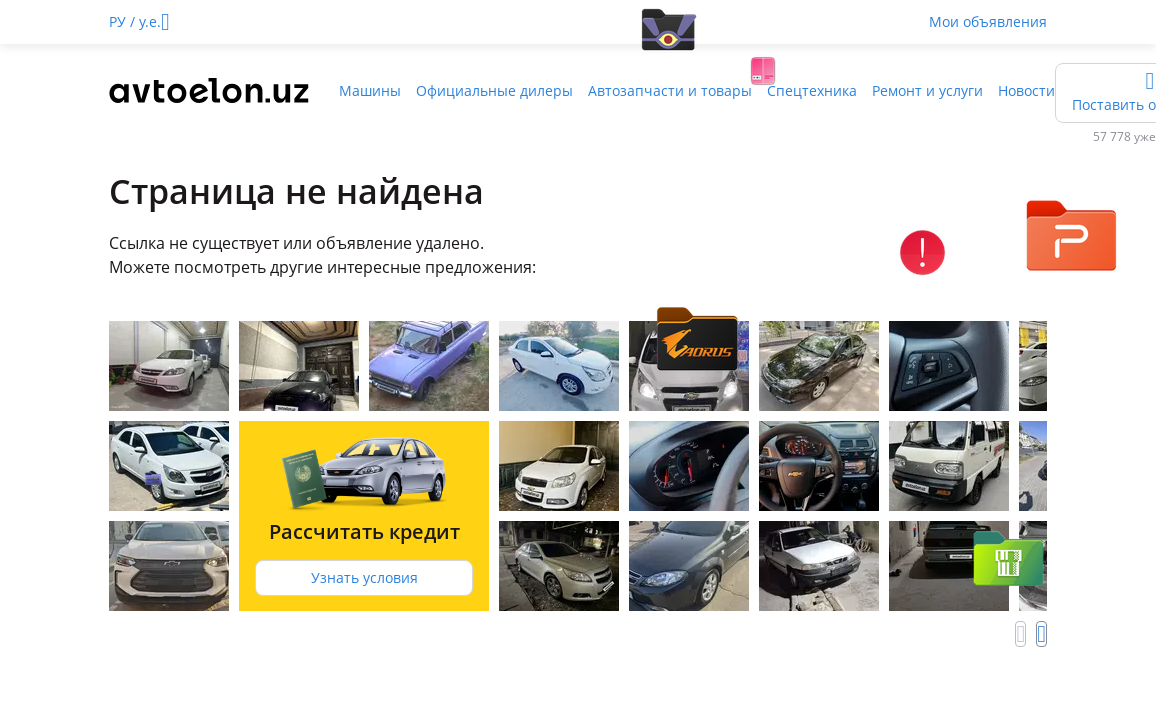 The image size is (1156, 720). I want to click on open minecraft studio project folder, so click(153, 479).